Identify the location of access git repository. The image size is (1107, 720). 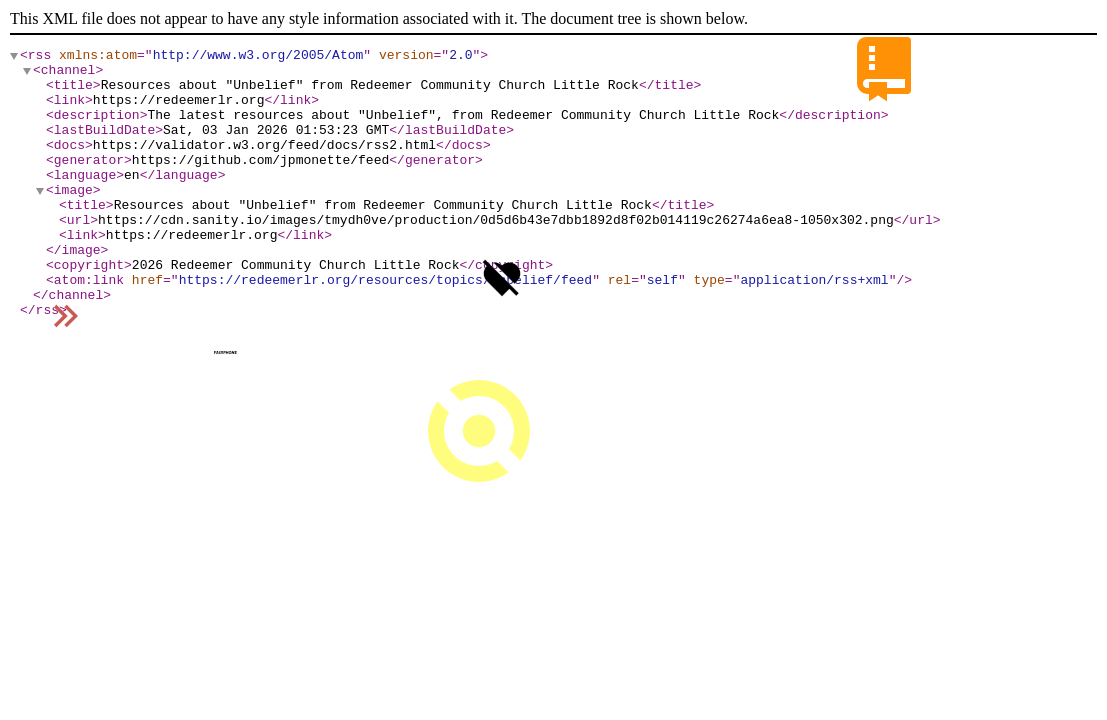
(884, 67).